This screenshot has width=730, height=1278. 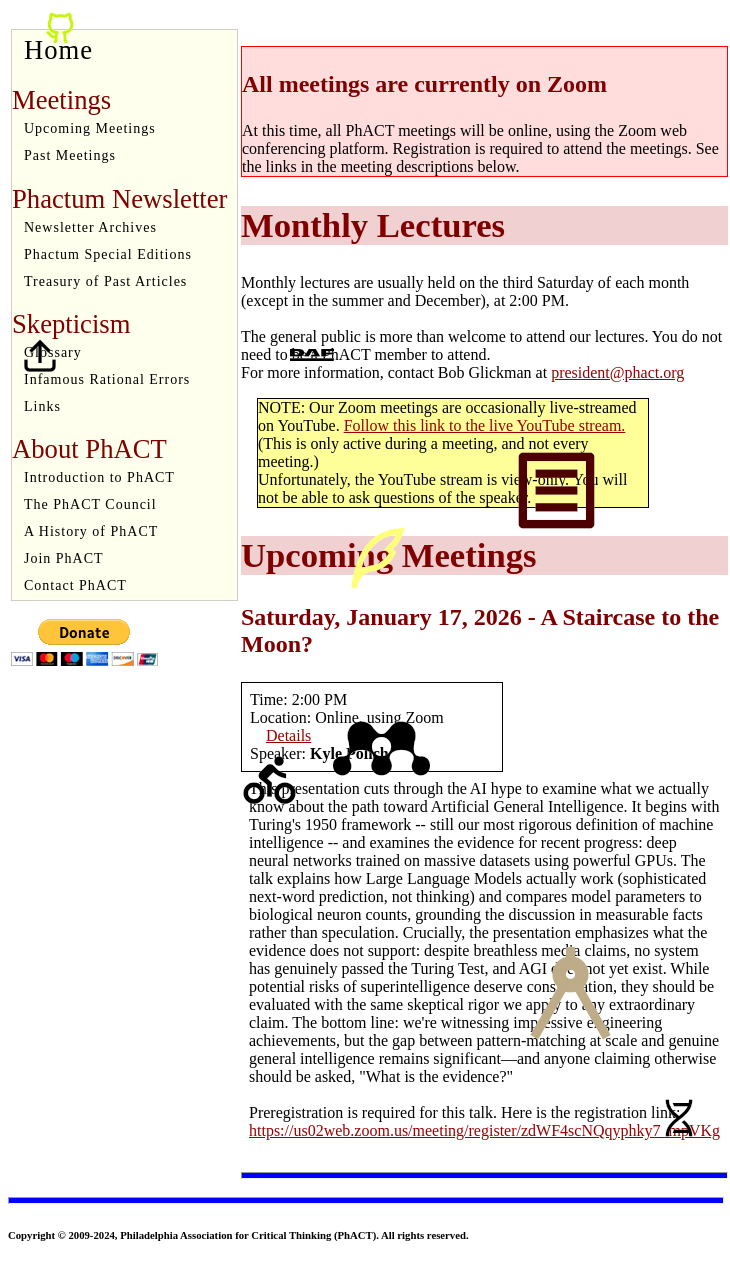 What do you see at coordinates (556, 490) in the screenshot?
I see `switch to horizontal layout view` at bounding box center [556, 490].